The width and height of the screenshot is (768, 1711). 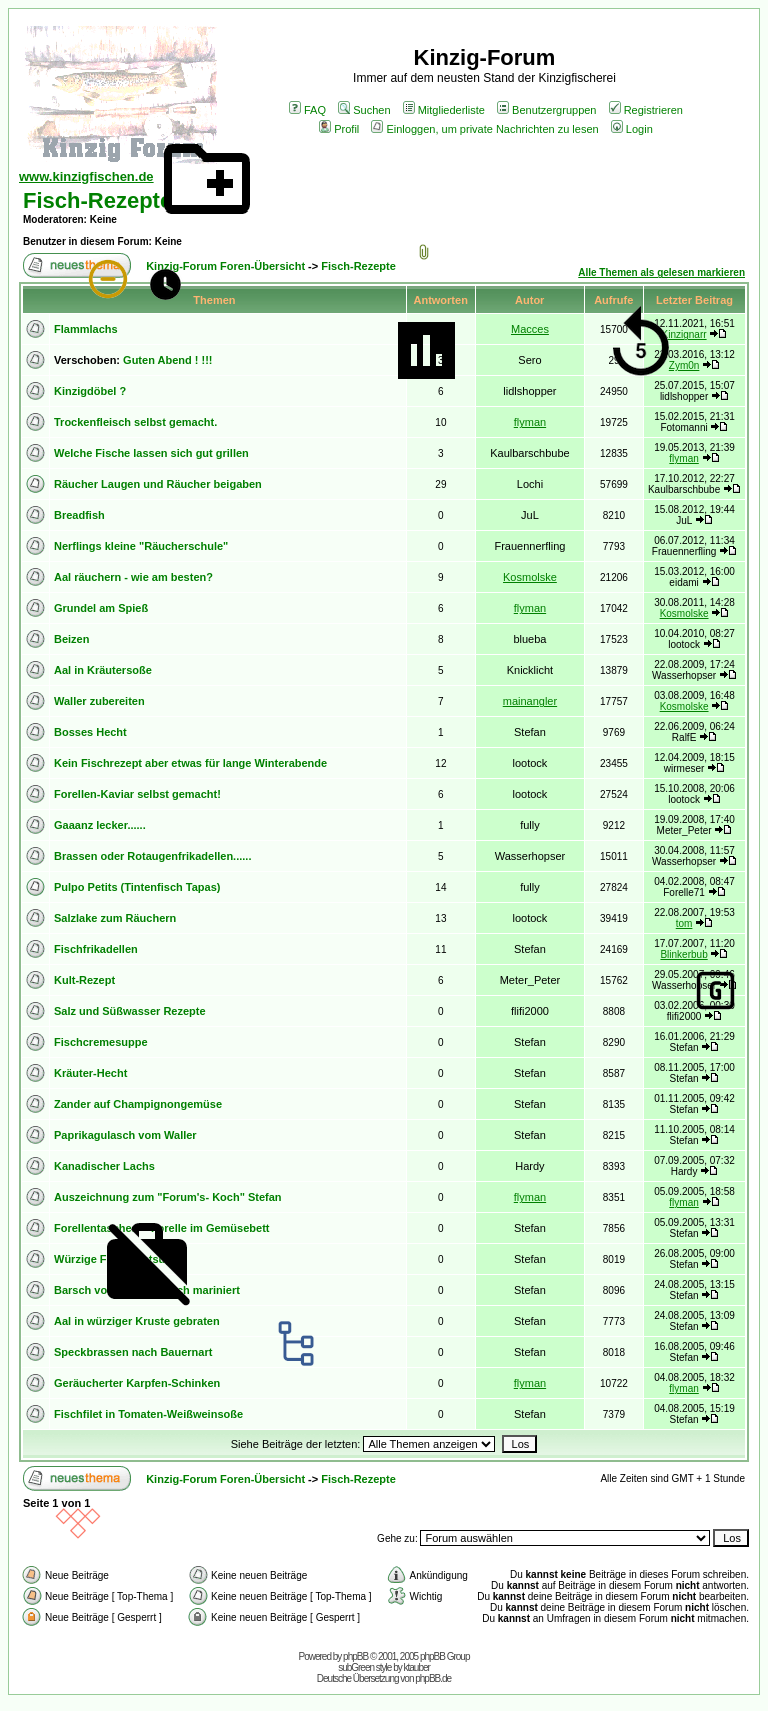 I want to click on open tidal music streaming app, so click(x=78, y=1522).